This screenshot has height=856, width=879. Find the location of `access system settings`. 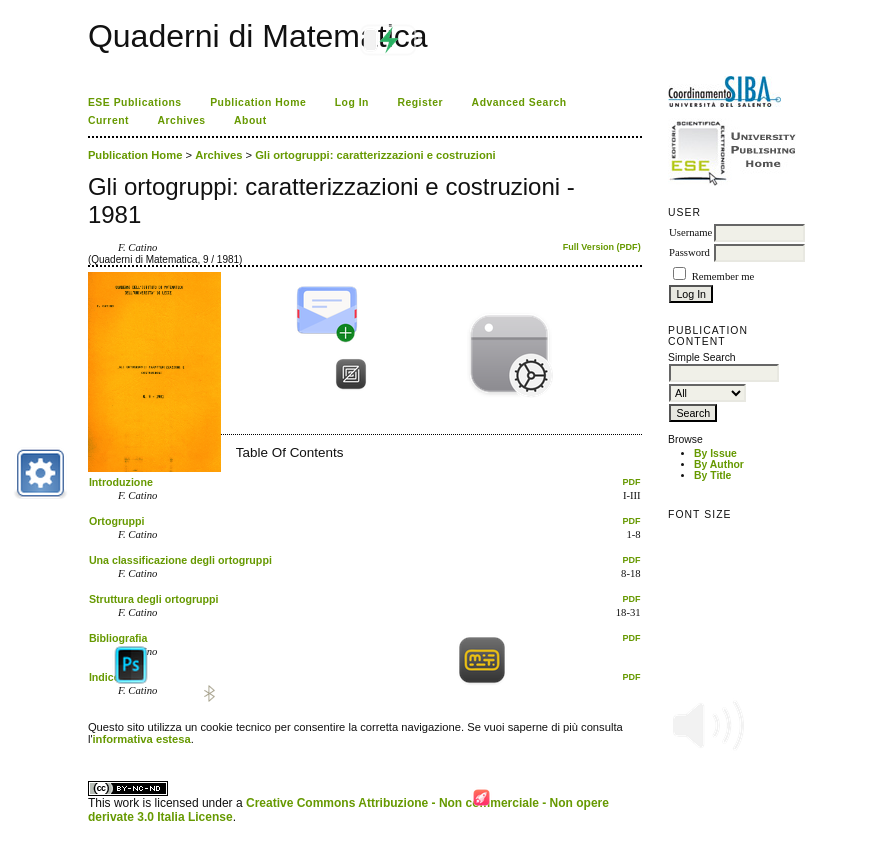

access system settings is located at coordinates (40, 475).